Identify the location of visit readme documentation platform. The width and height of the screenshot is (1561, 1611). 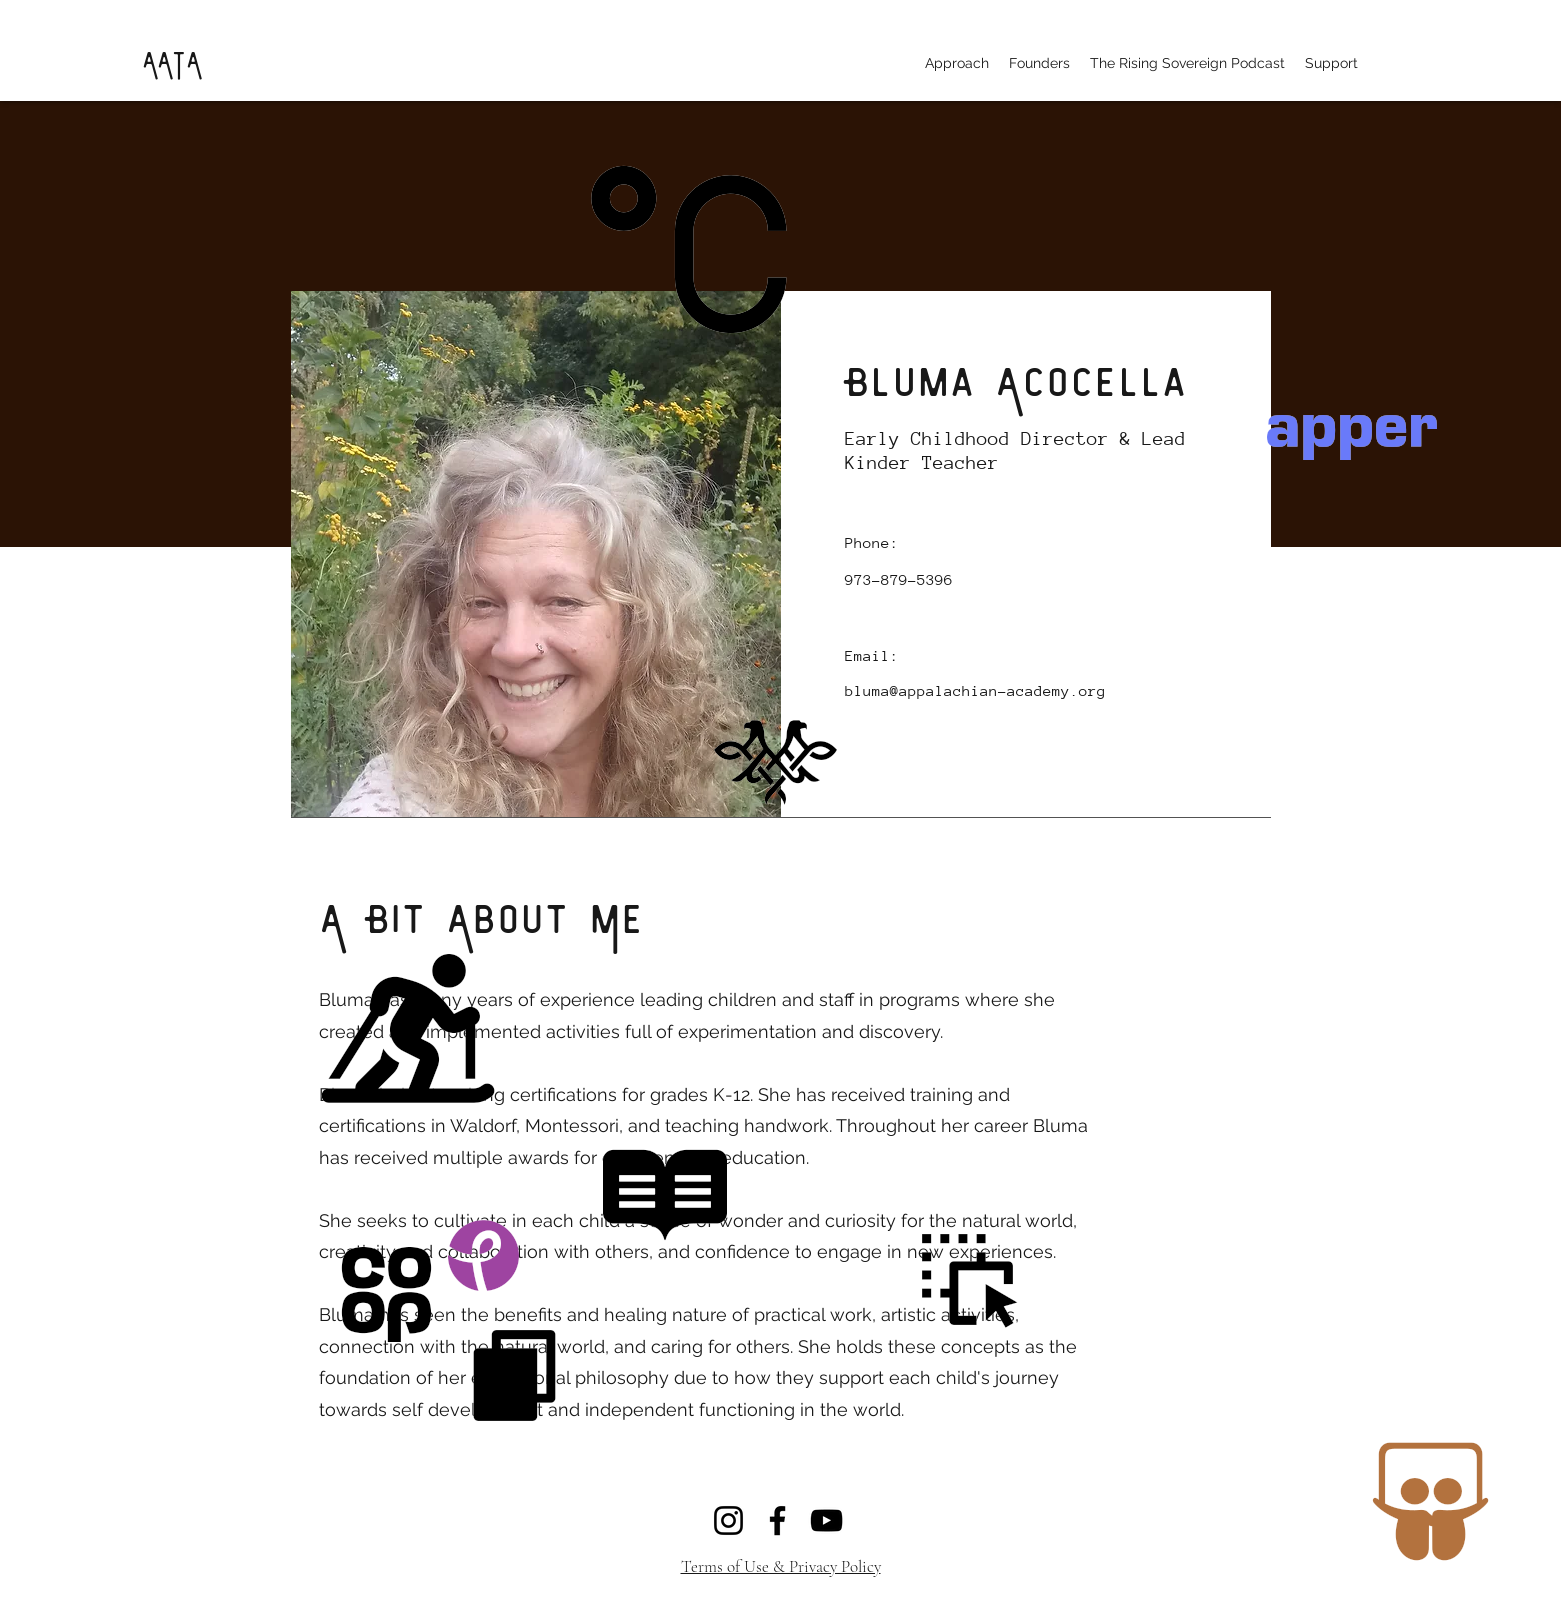
(665, 1195).